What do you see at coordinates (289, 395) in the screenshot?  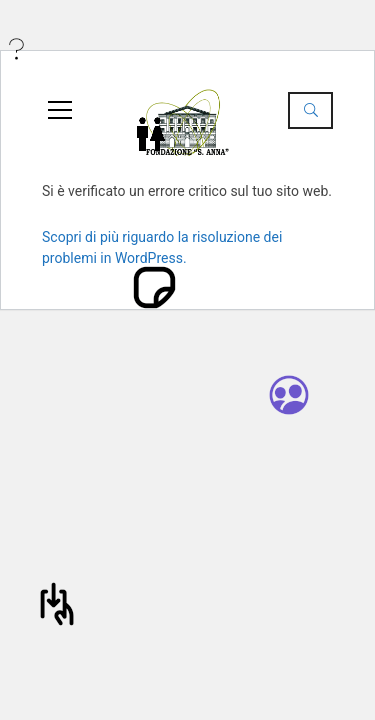 I see `view group or team members` at bounding box center [289, 395].